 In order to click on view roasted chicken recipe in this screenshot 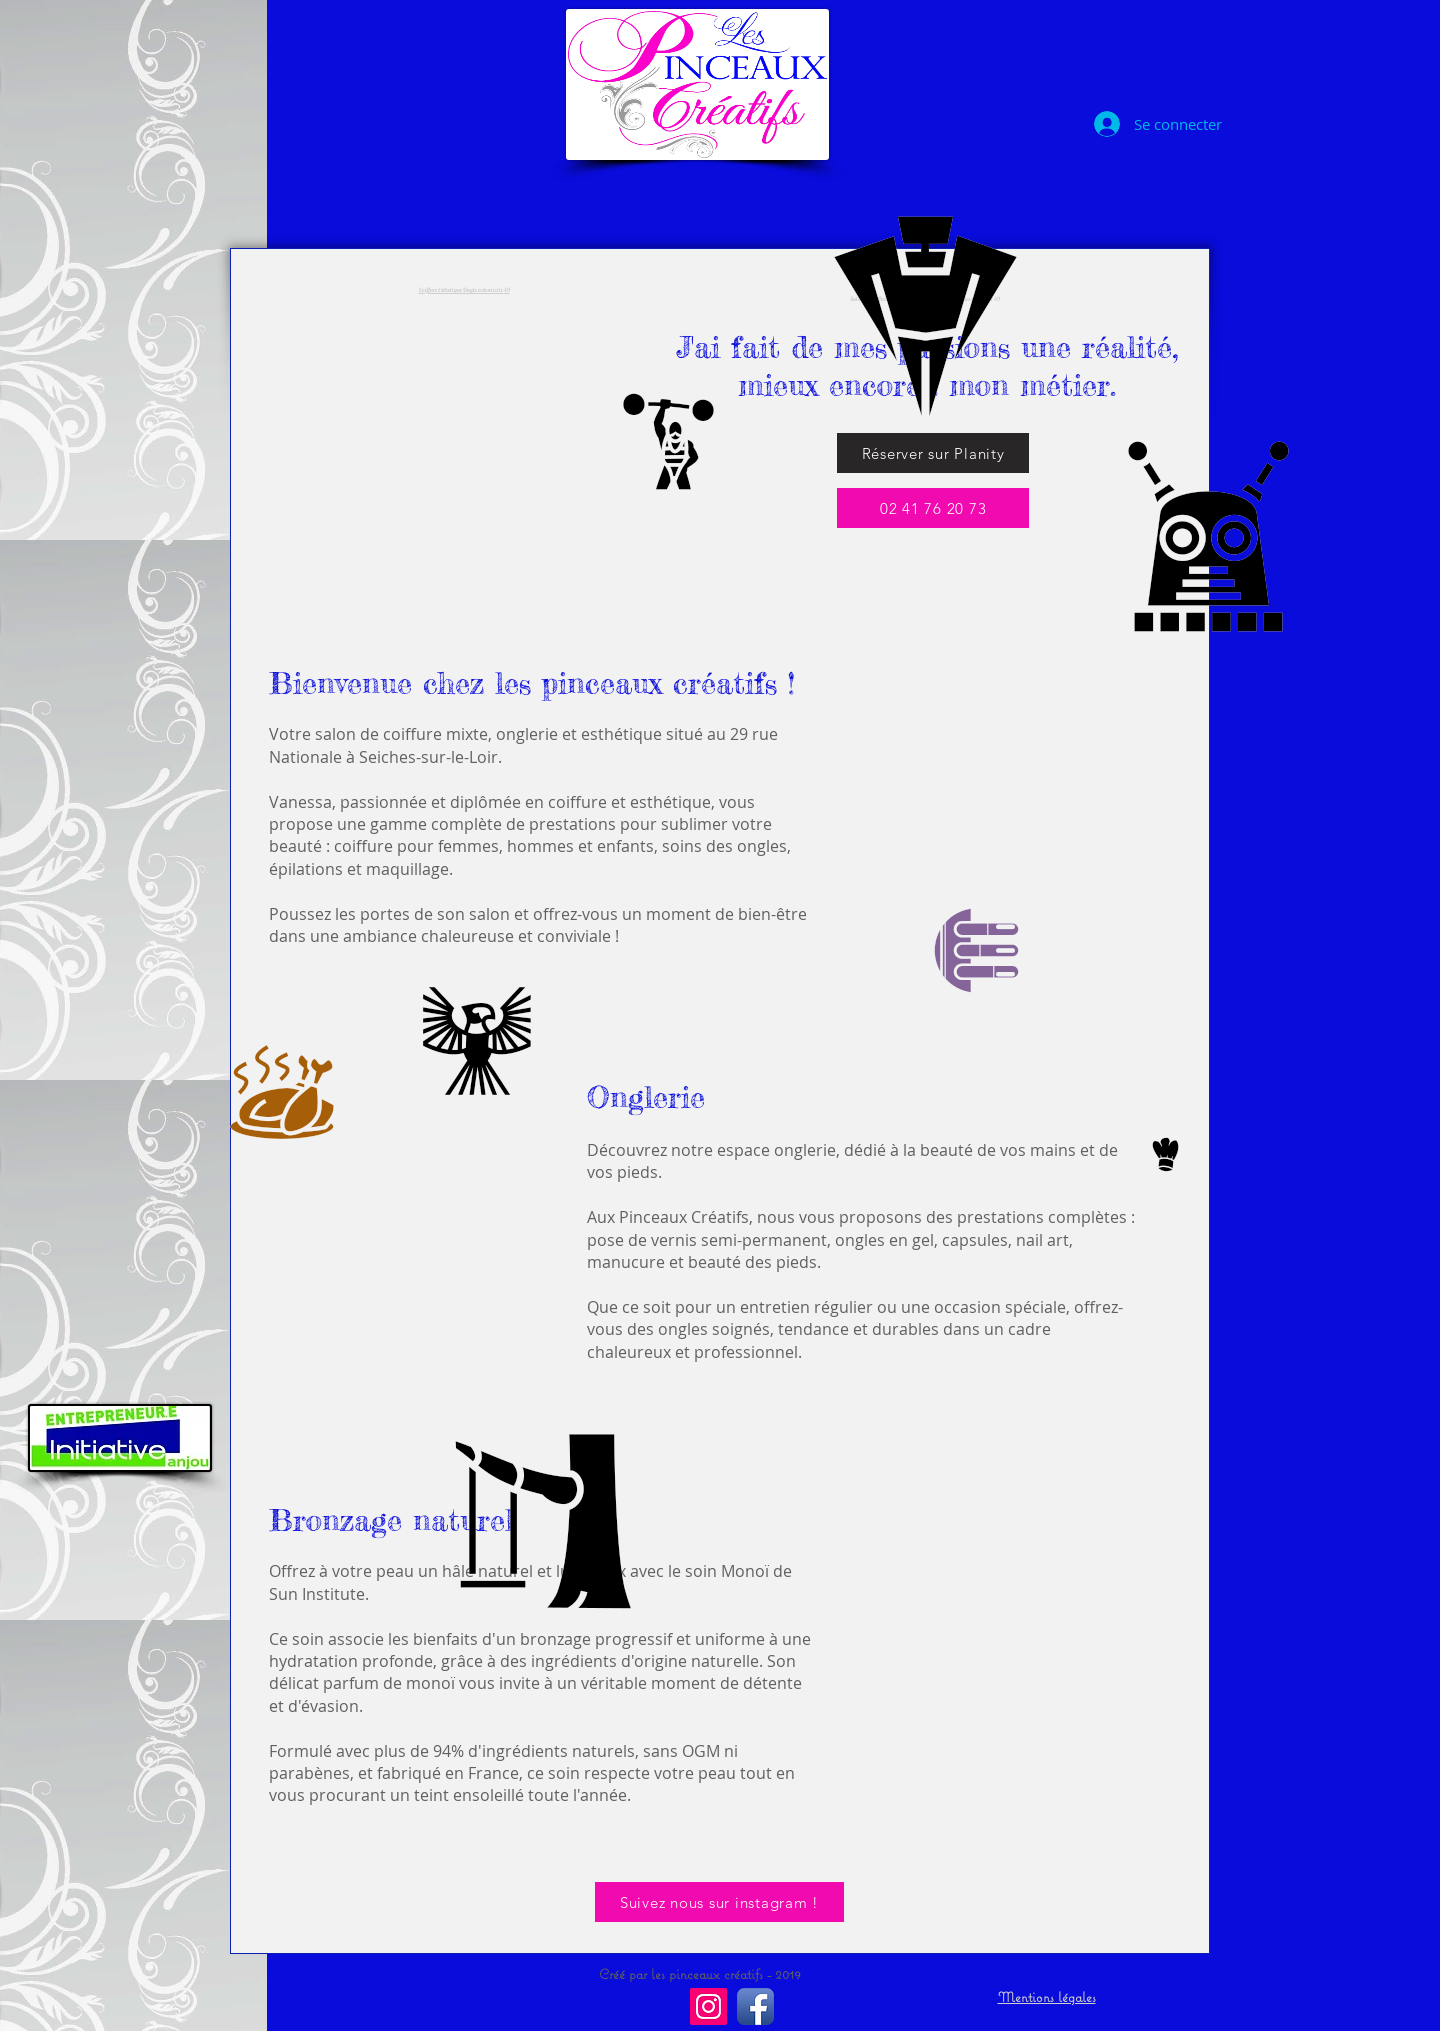, I will do `click(282, 1092)`.